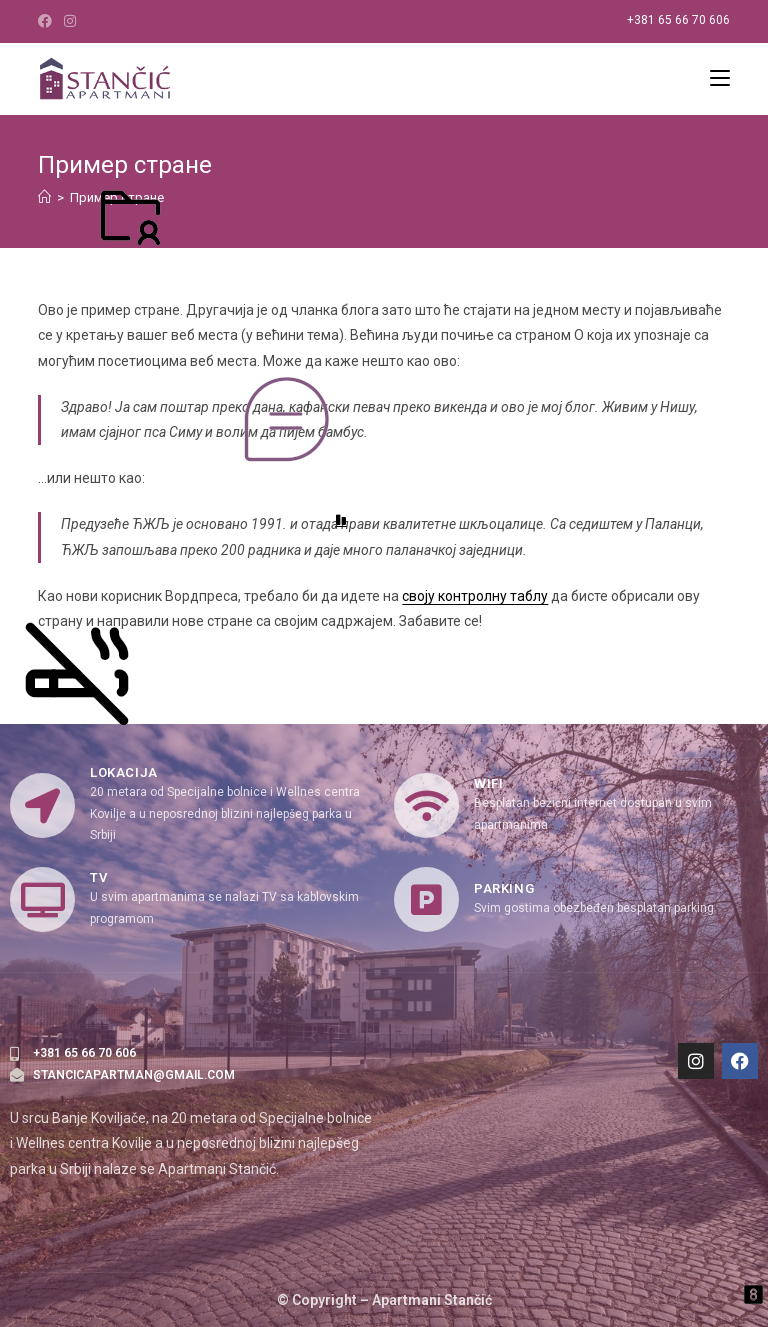 The width and height of the screenshot is (768, 1327). I want to click on no smoking allowed in this area, so click(77, 674).